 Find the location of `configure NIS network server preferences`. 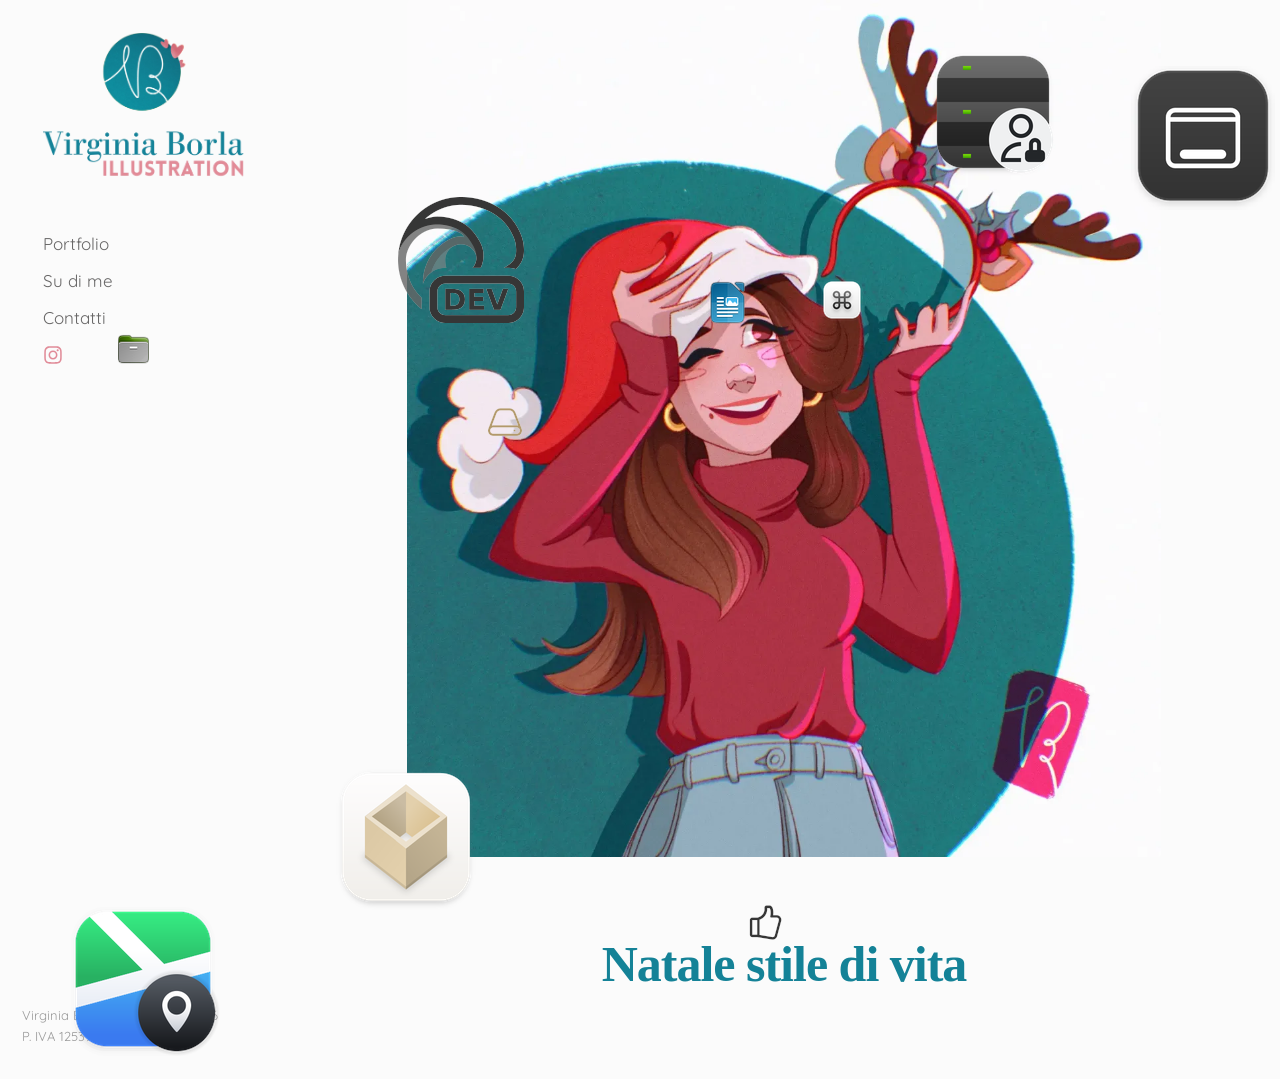

configure NIS network server preferences is located at coordinates (993, 112).